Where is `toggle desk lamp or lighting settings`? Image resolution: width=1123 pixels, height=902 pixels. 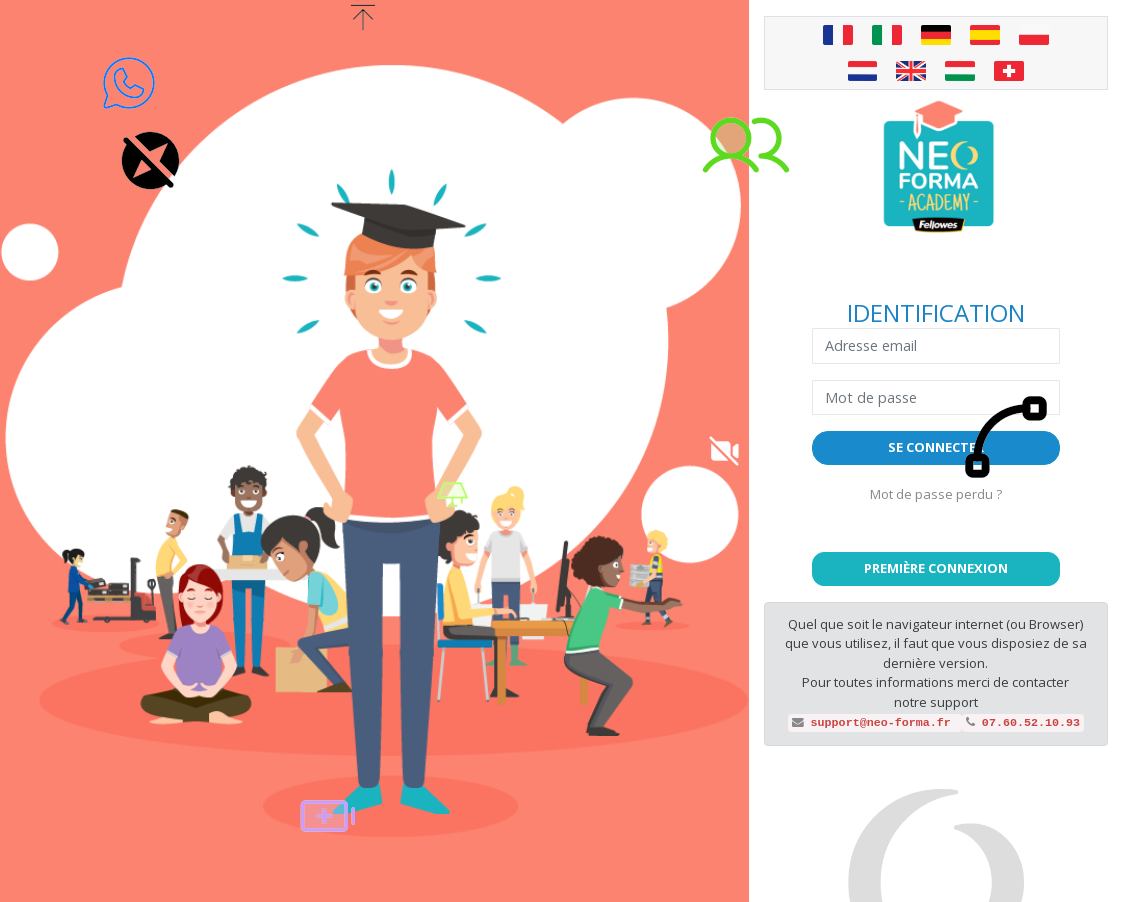 toggle desk lamp or lighting settings is located at coordinates (452, 494).